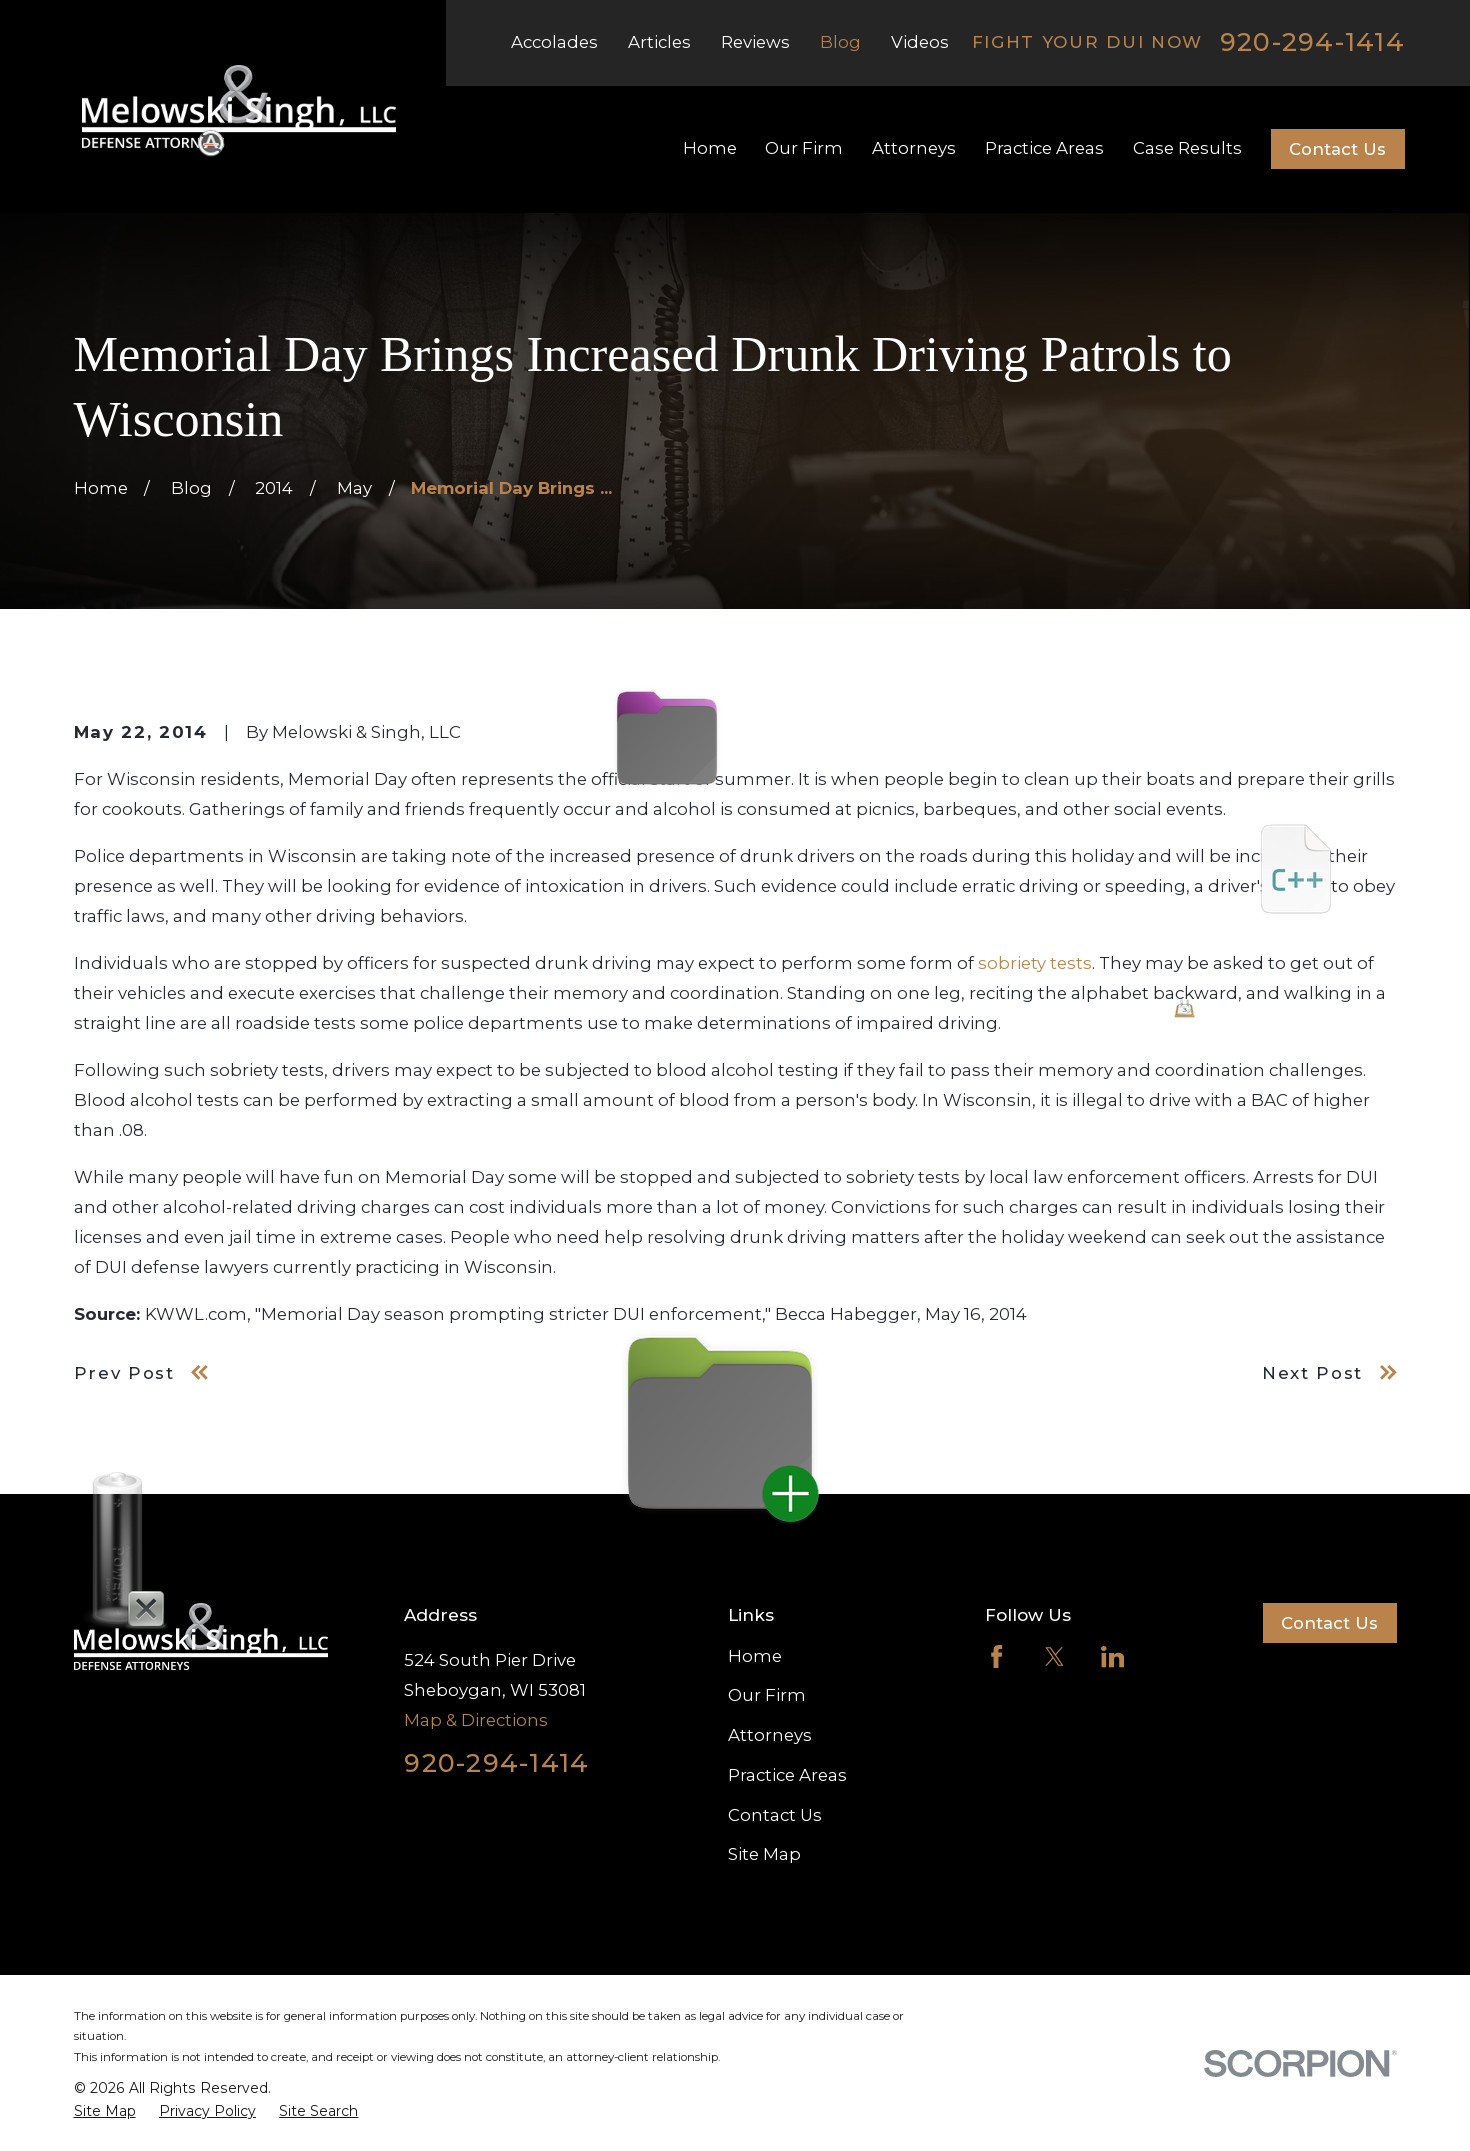 The width and height of the screenshot is (1470, 2151). Describe the element at coordinates (211, 143) in the screenshot. I see `check for available system updates` at that location.